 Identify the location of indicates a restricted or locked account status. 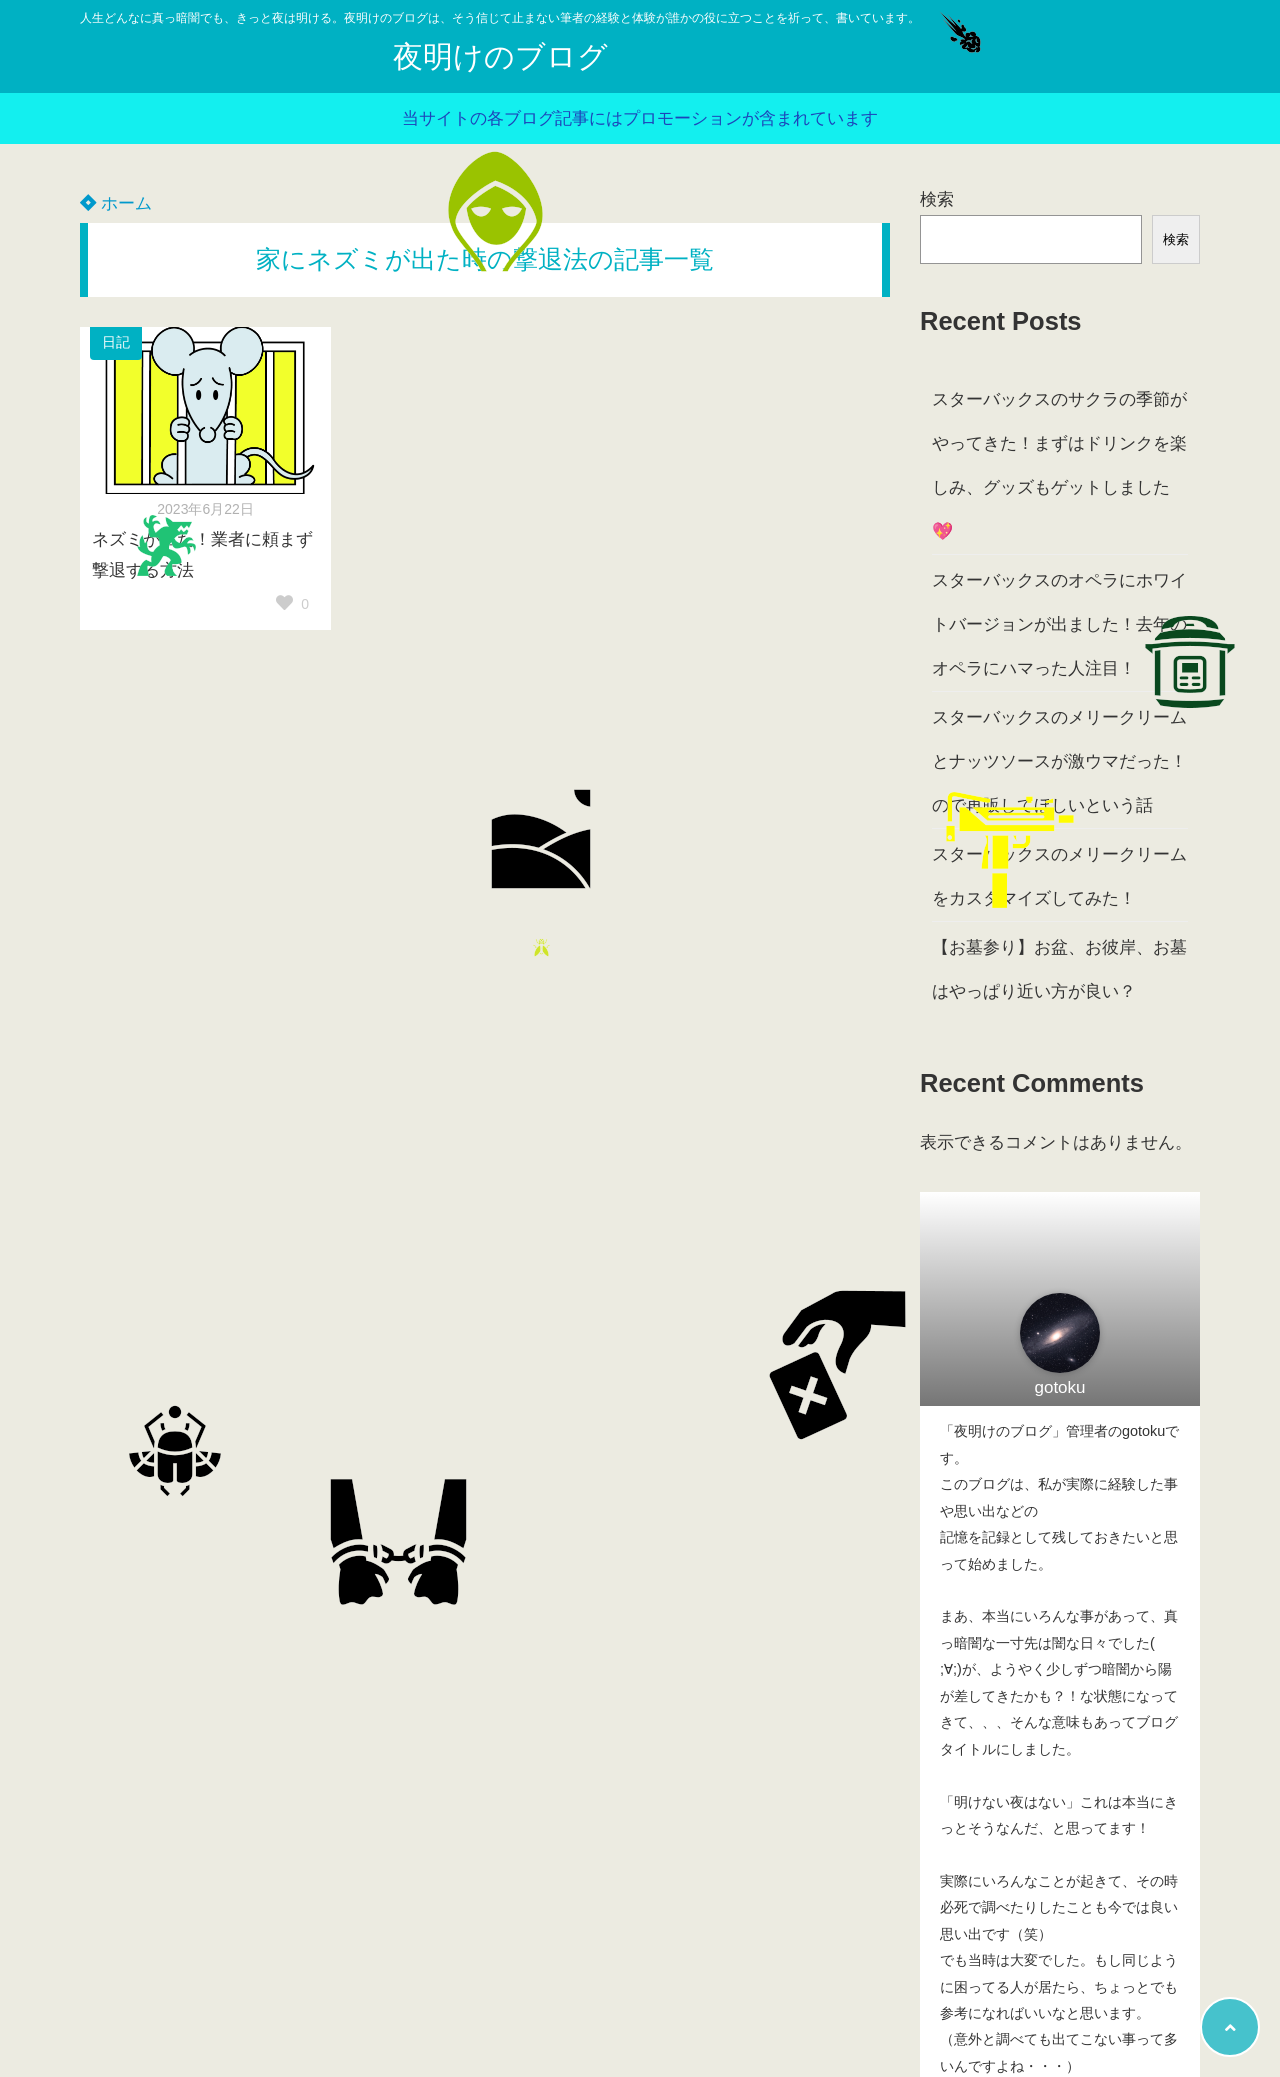
(398, 1547).